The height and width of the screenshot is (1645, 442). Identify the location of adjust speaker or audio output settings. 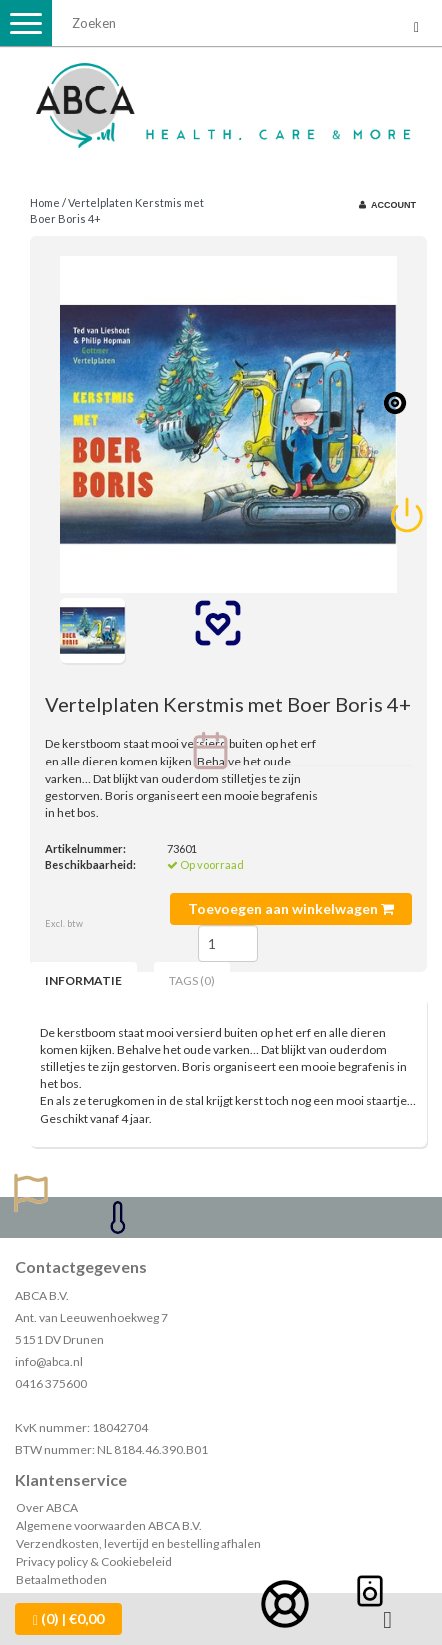
(370, 1591).